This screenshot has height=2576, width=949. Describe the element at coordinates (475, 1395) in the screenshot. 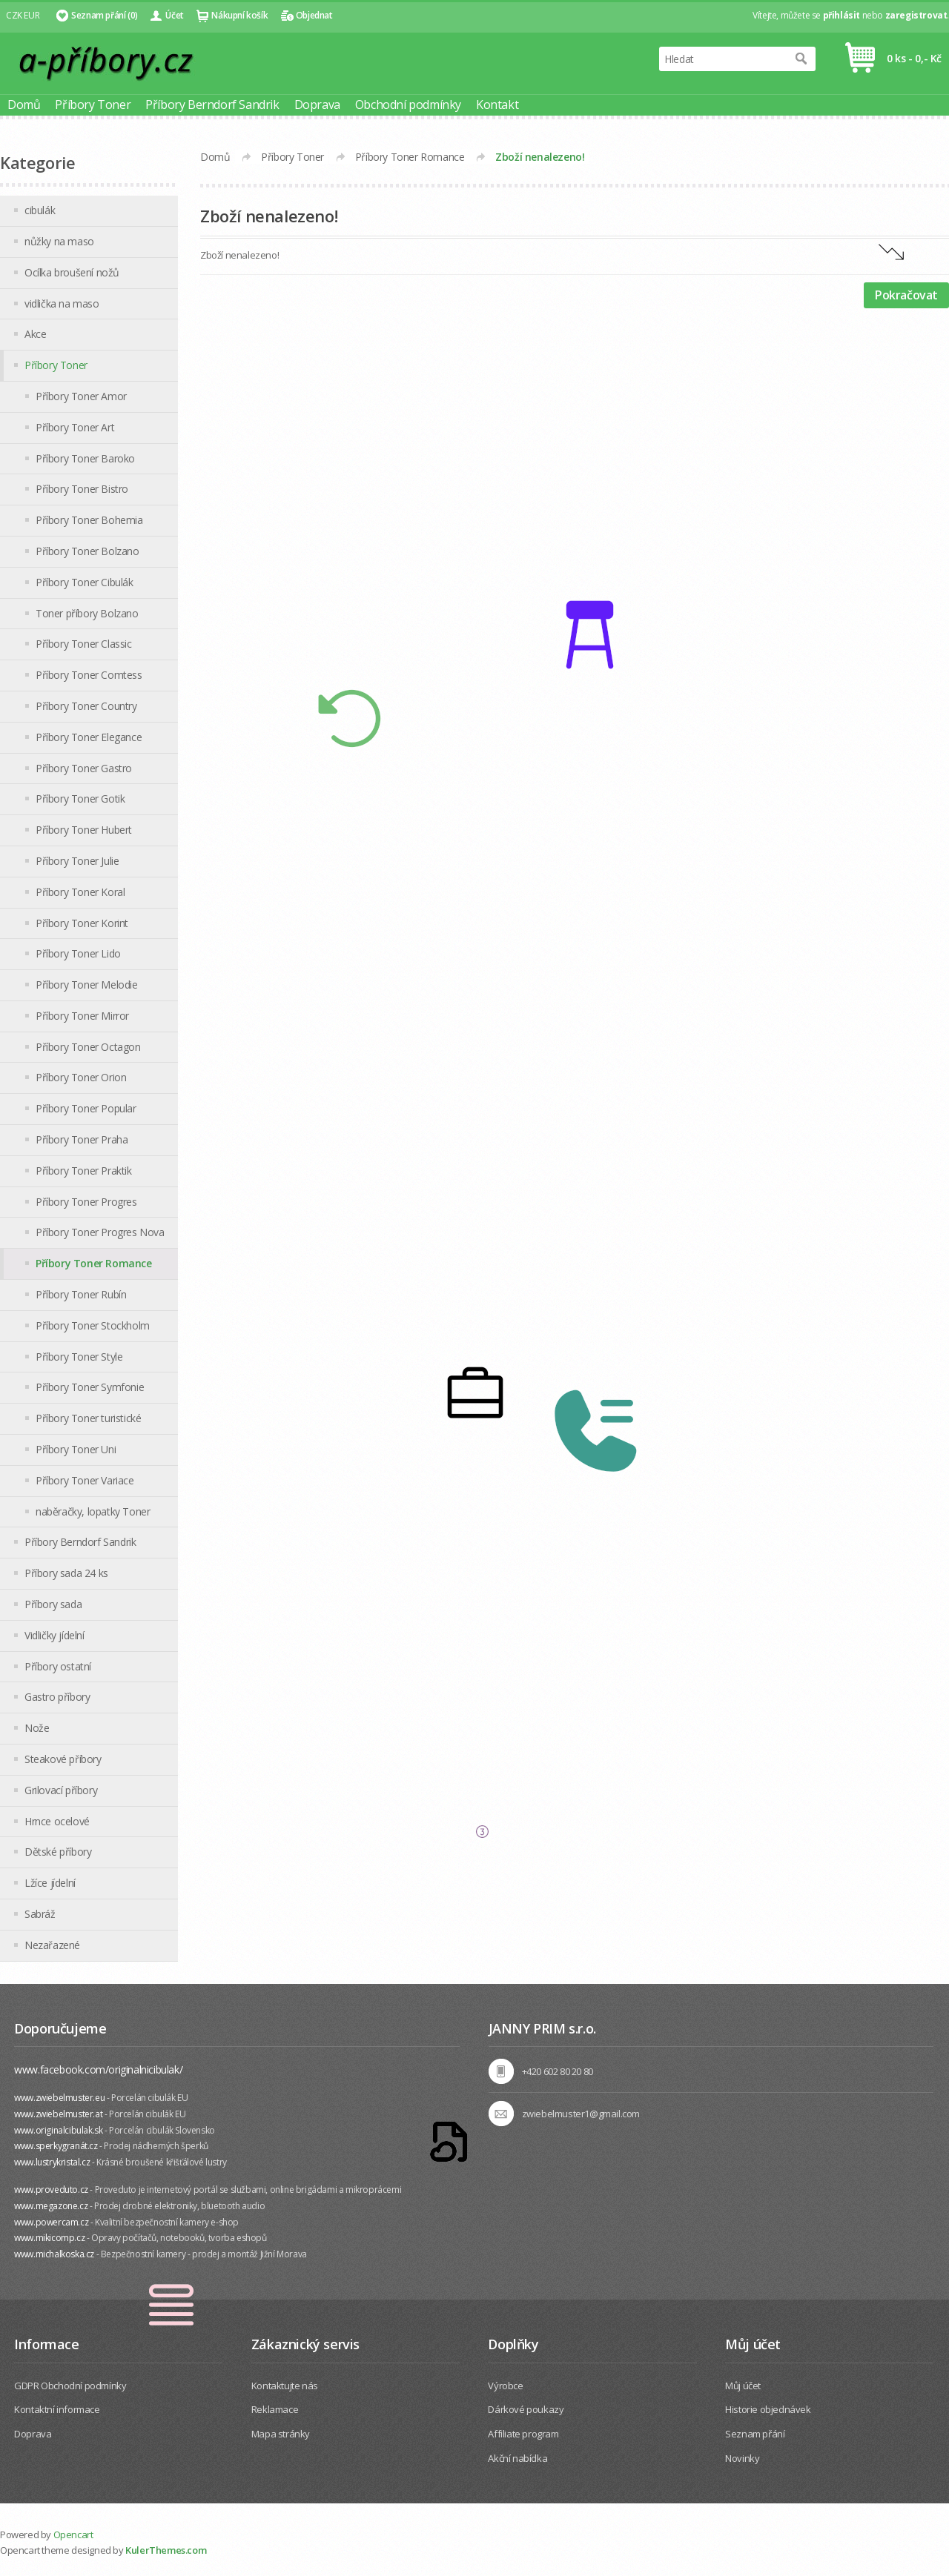

I see `access travel or trip settings` at that location.